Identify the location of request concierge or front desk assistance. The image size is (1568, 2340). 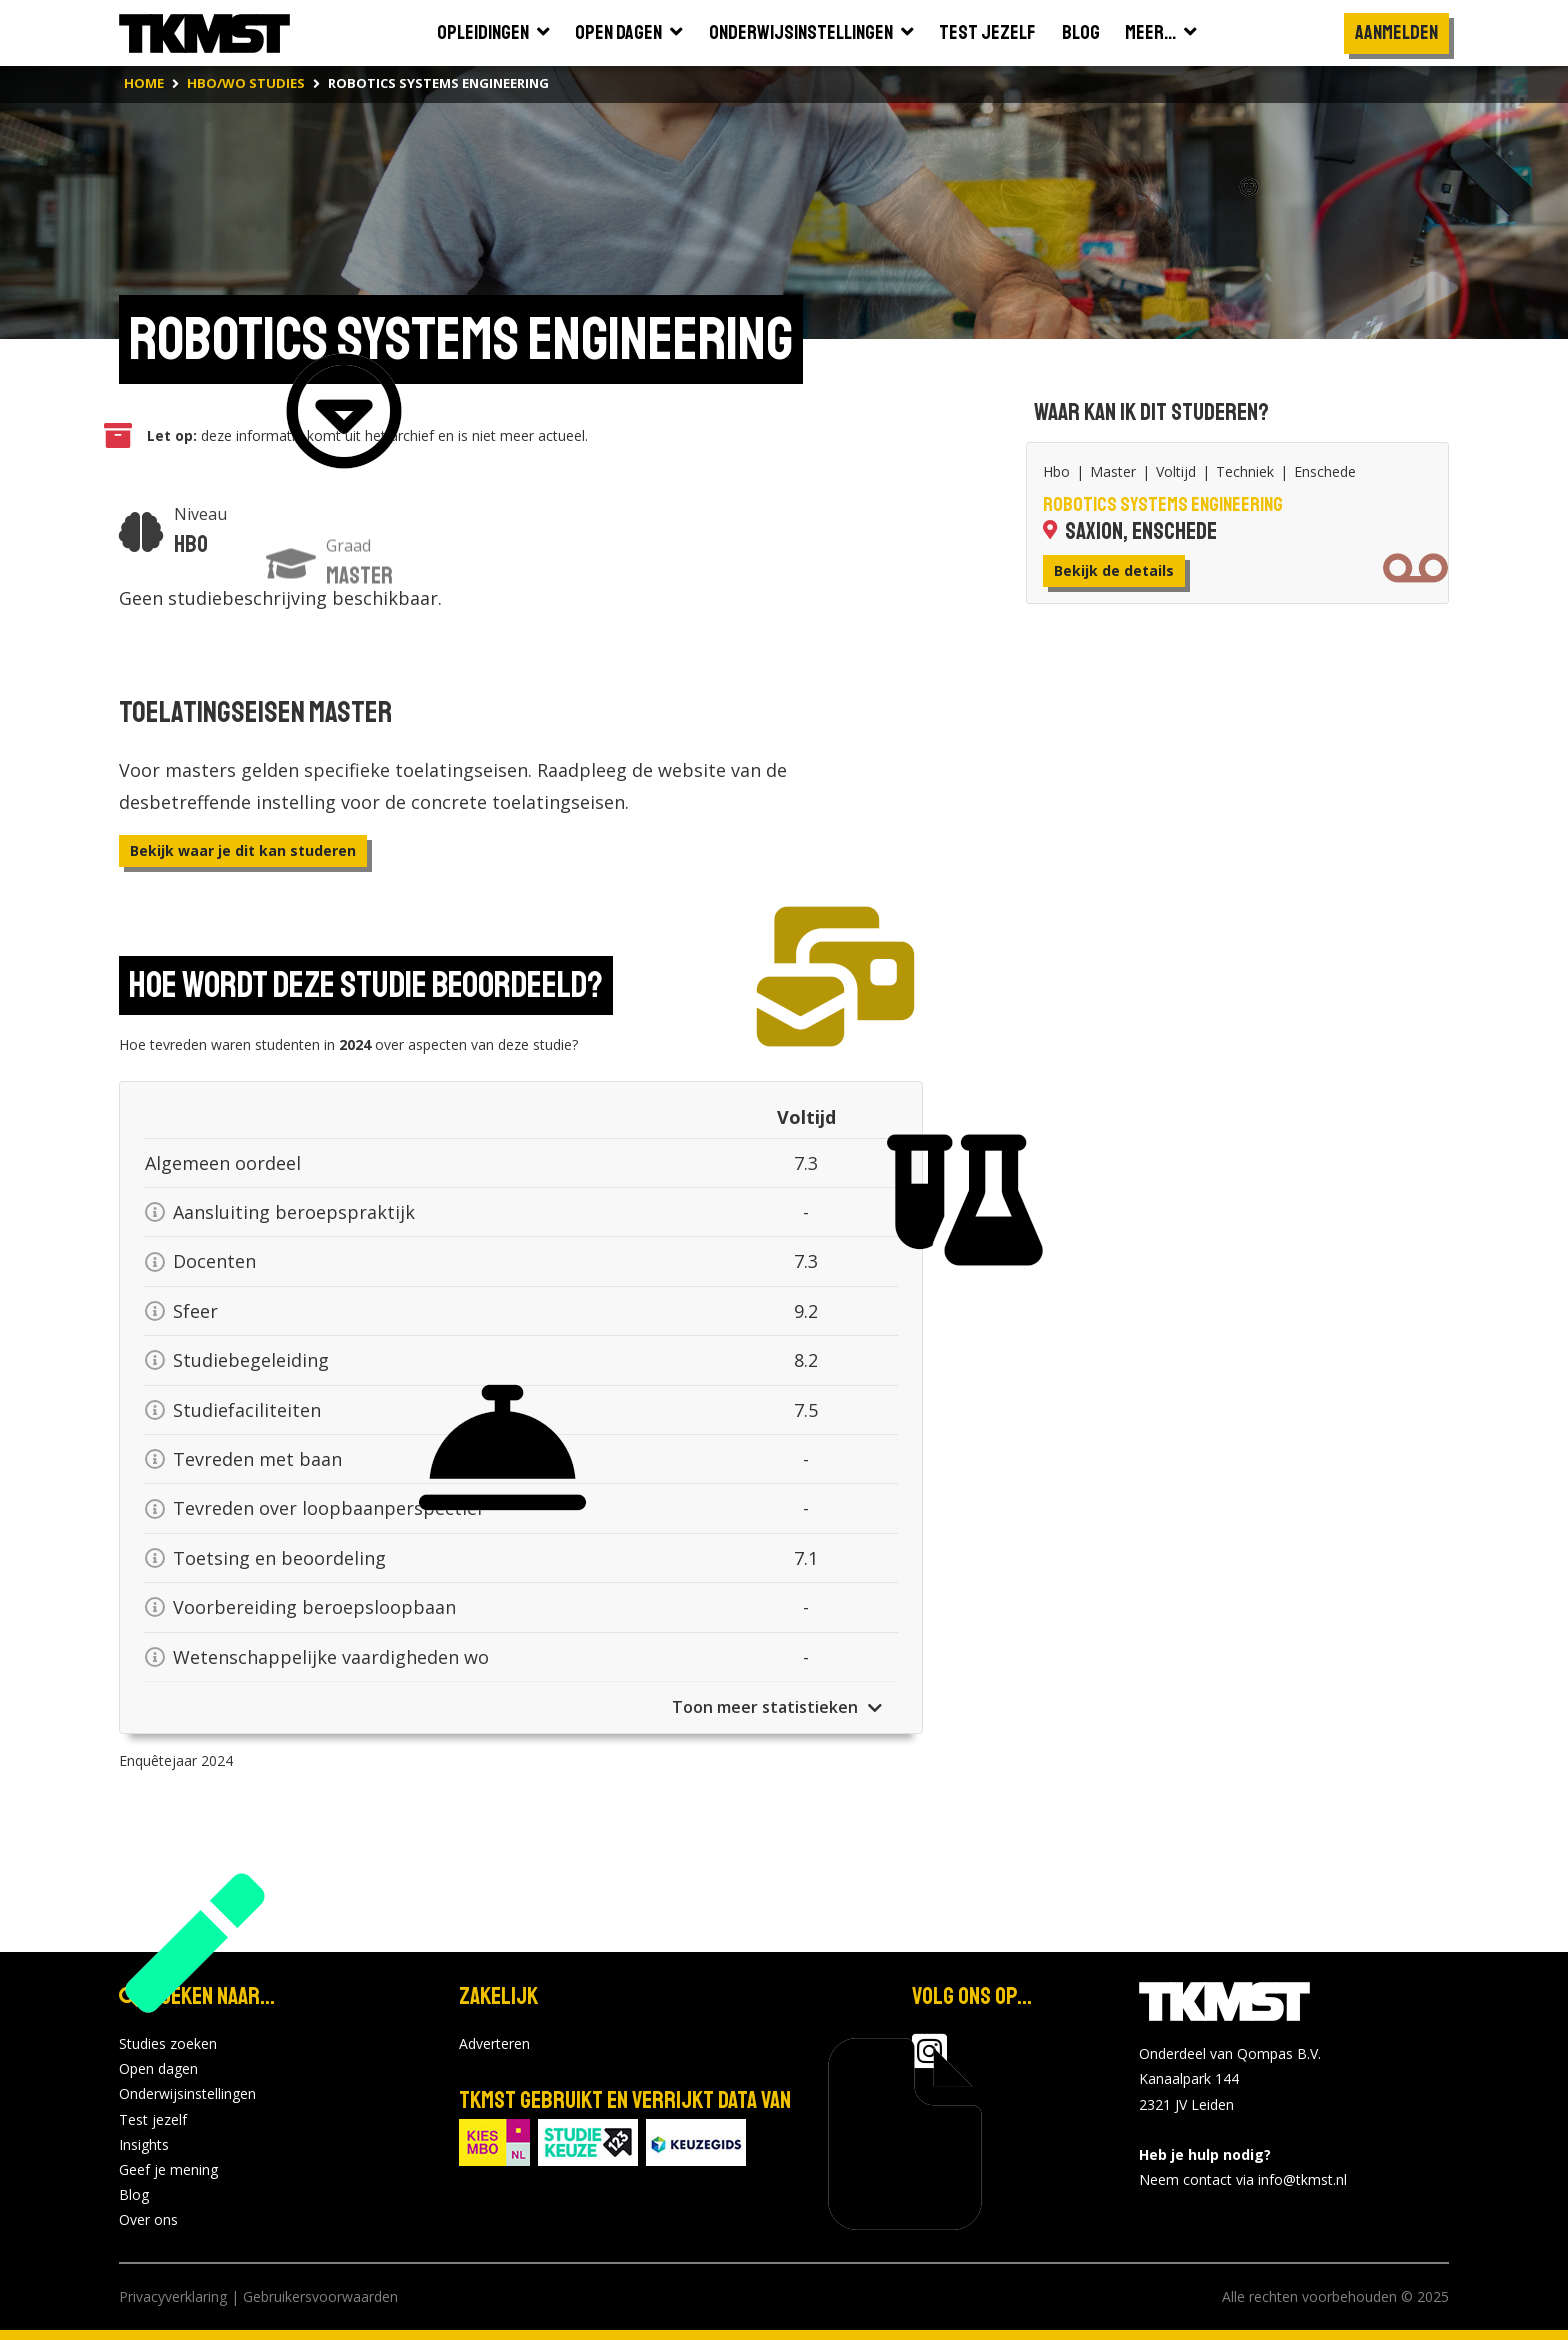
(502, 1447).